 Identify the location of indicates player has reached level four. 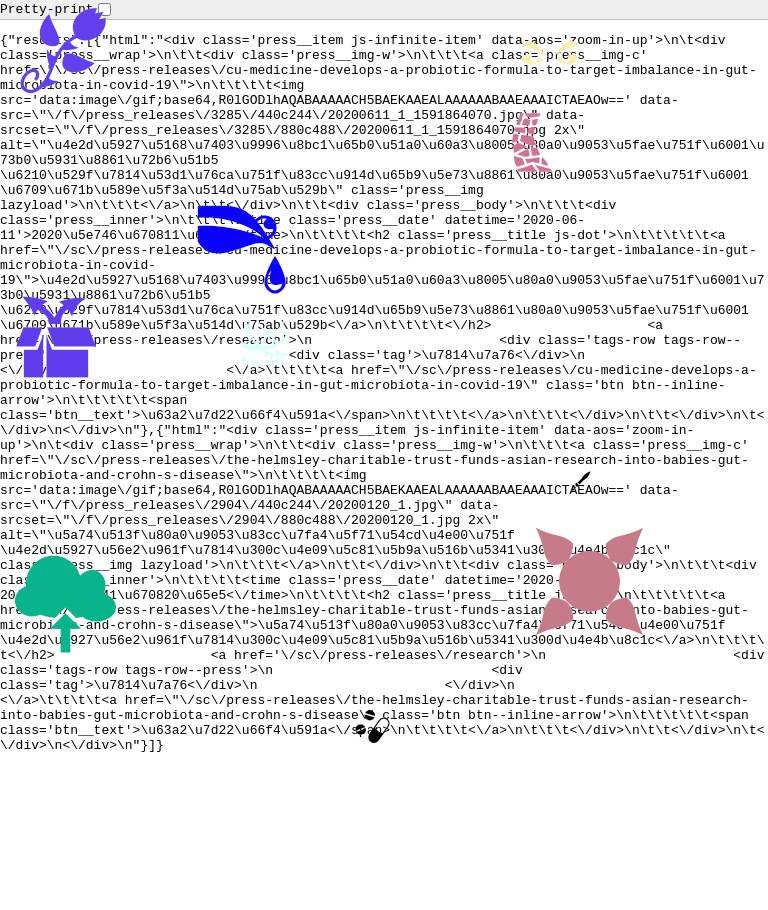
(589, 581).